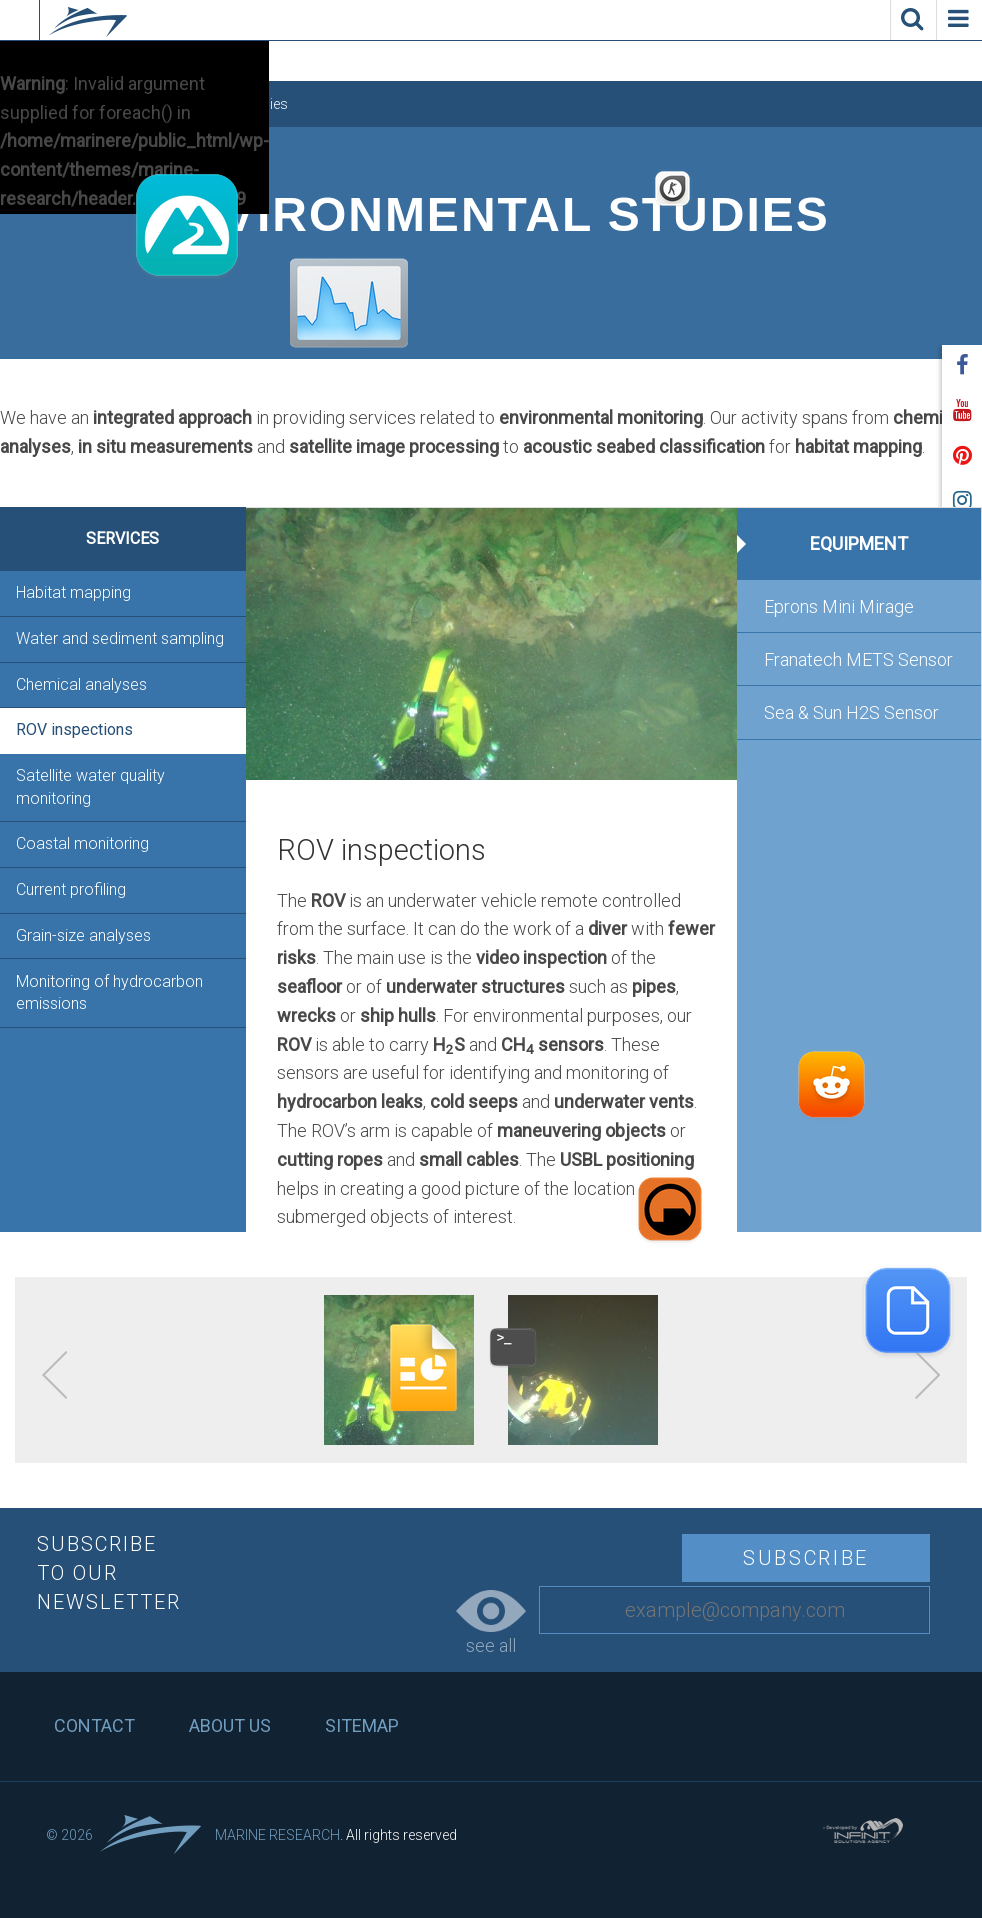  Describe the element at coordinates (513, 1347) in the screenshot. I see `open the terminal application` at that location.